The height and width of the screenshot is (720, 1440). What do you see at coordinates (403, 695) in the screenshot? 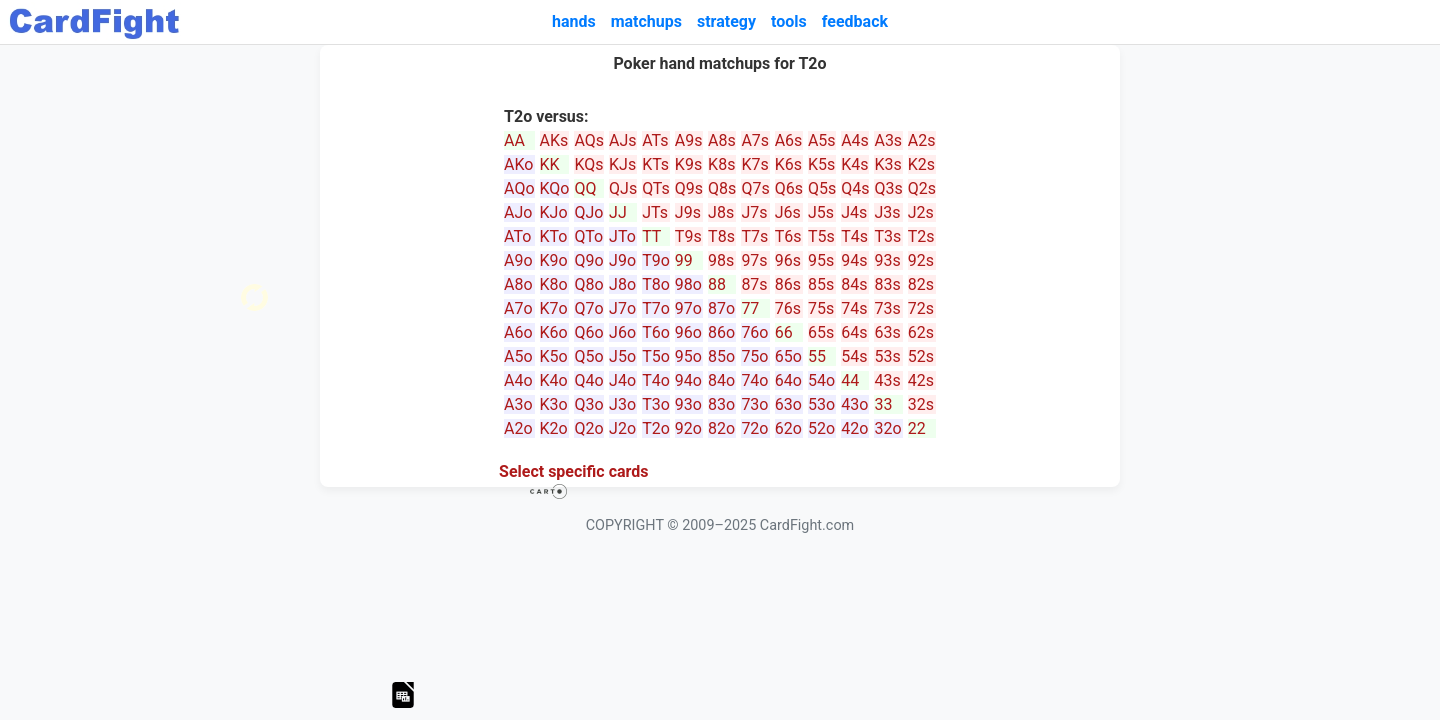
I see `open LibreOffice Calc spreadsheet application` at bounding box center [403, 695].